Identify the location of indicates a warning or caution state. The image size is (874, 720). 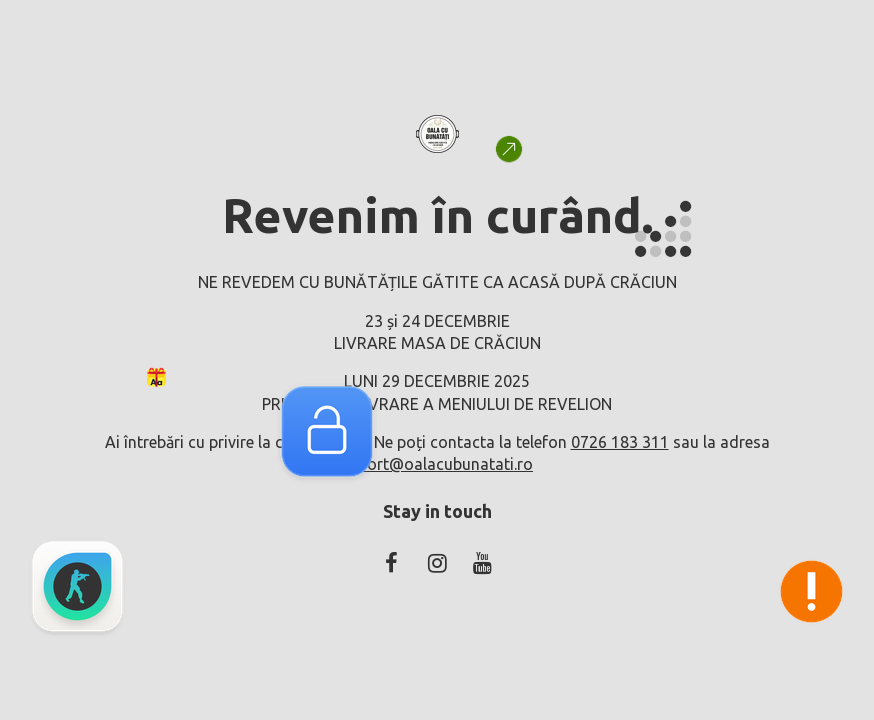
(811, 591).